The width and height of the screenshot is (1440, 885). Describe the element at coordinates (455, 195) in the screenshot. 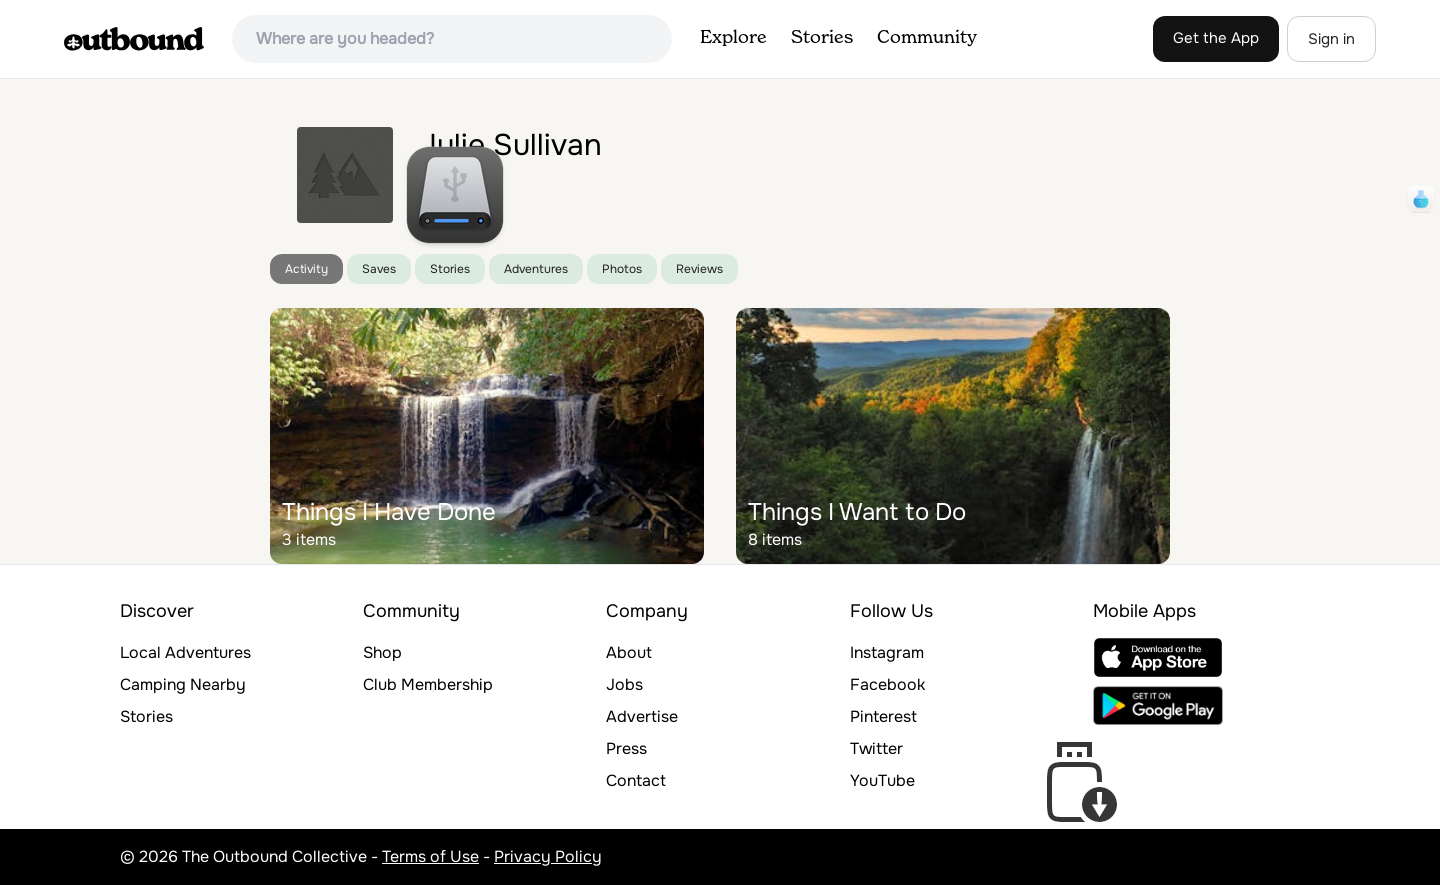

I see `launch ventoy bootable usb creation tool` at that location.